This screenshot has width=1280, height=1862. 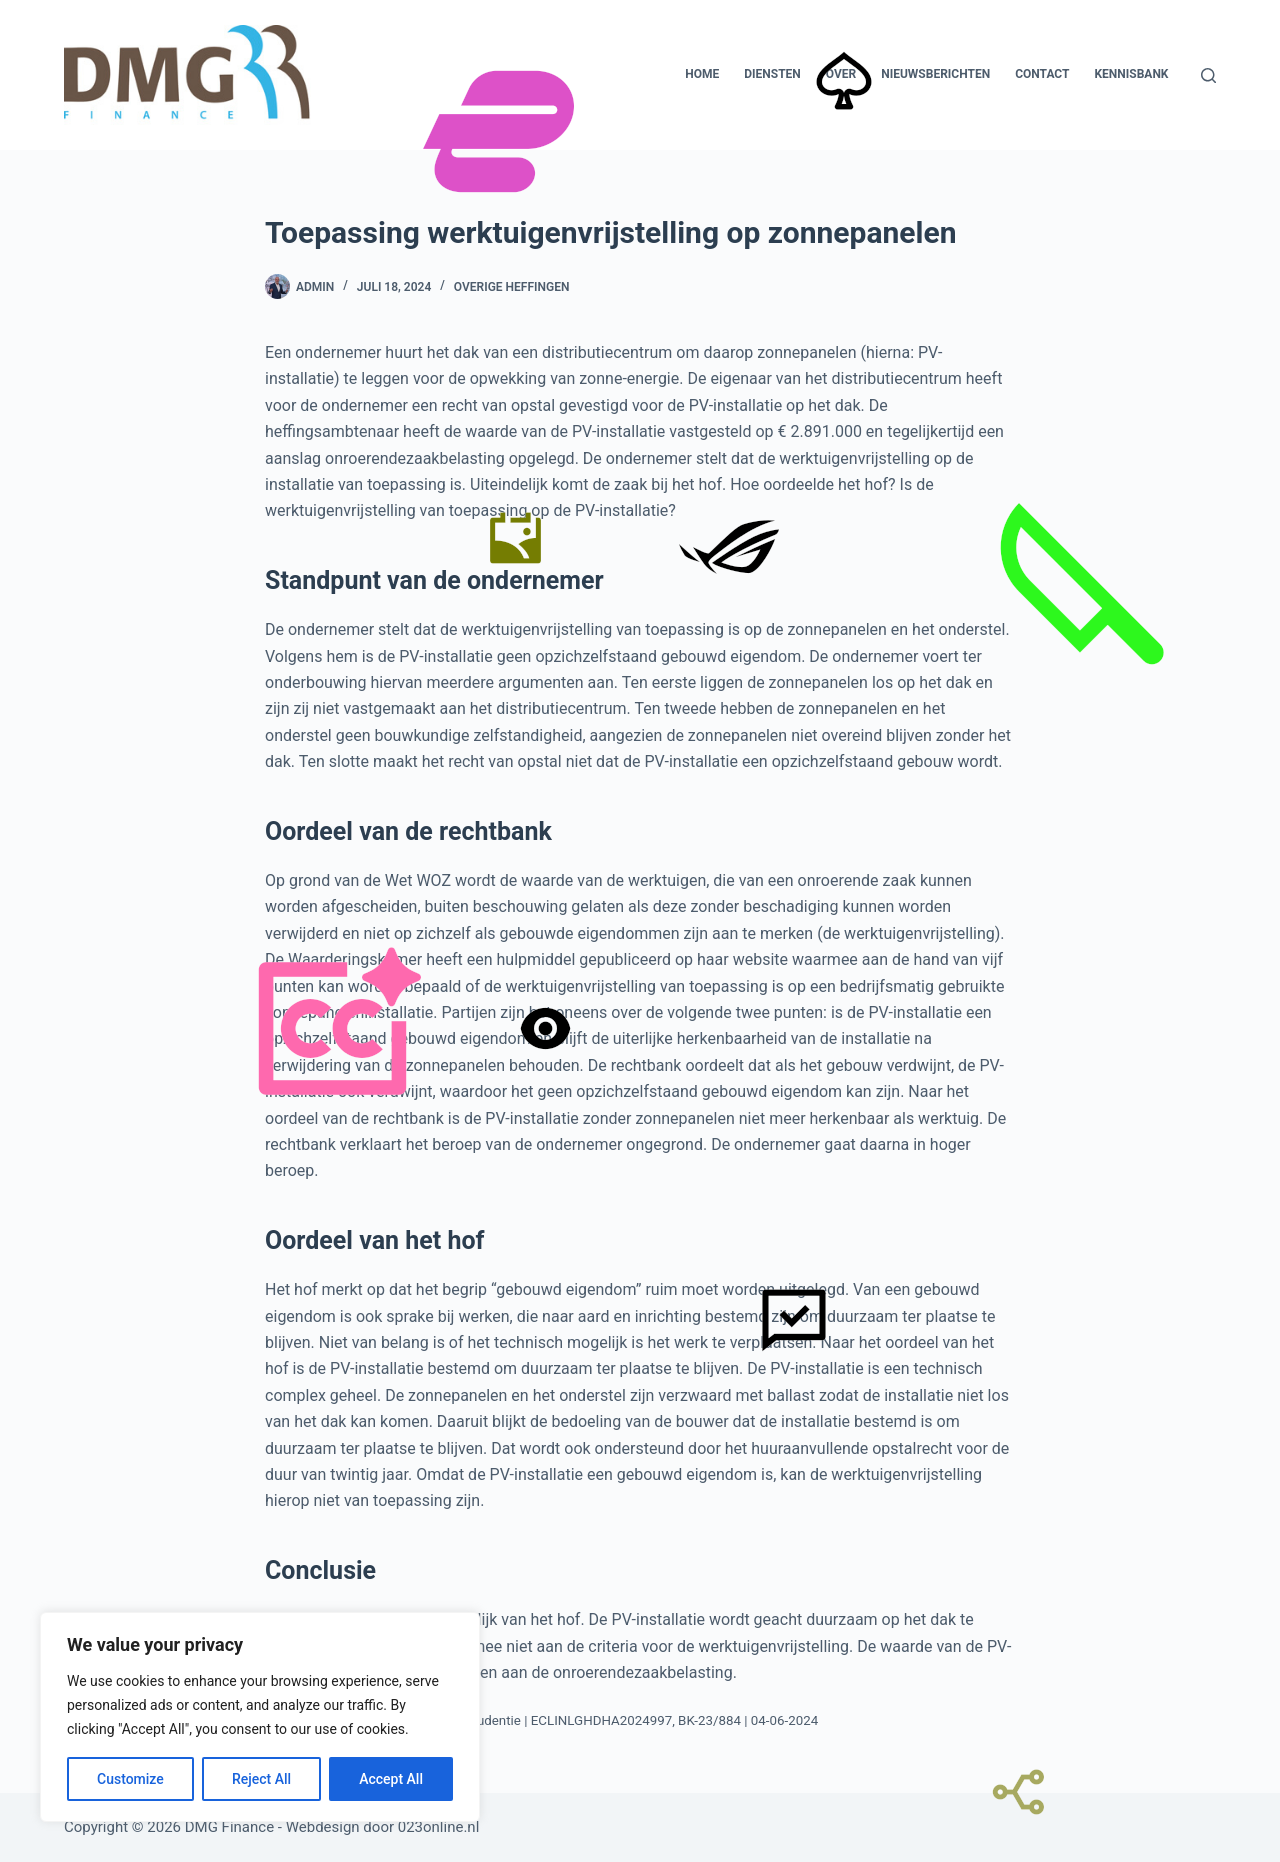 I want to click on access cooking or recipe features, so click(x=1079, y=586).